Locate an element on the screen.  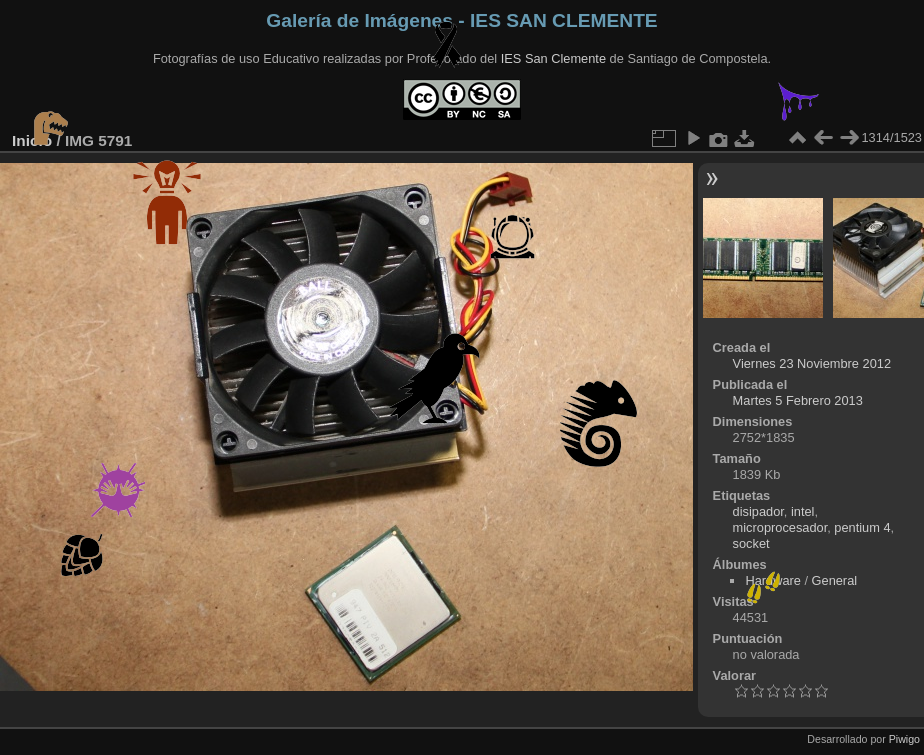
vulture icon for wildlife or nature category is located at coordinates (434, 377).